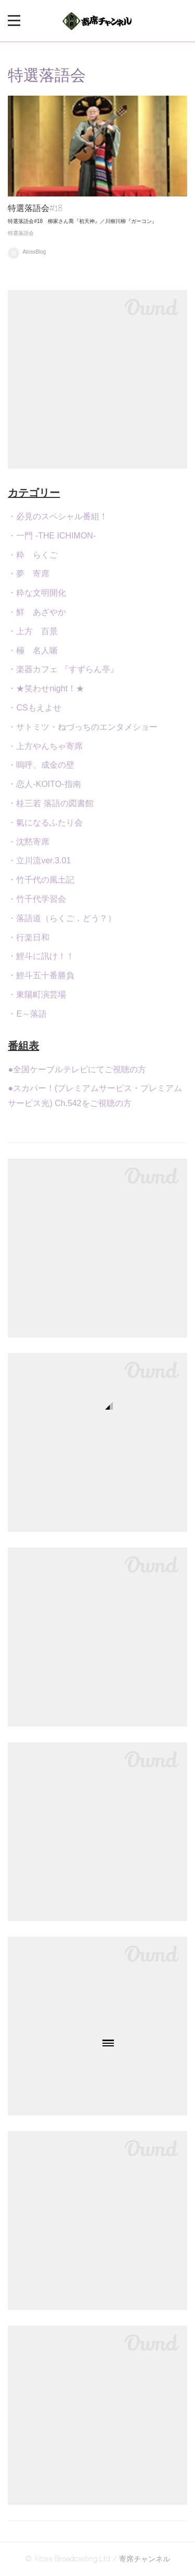 The image size is (195, 2576). I want to click on indicates weak cellular signal strength (2 bars), so click(109, 1405).